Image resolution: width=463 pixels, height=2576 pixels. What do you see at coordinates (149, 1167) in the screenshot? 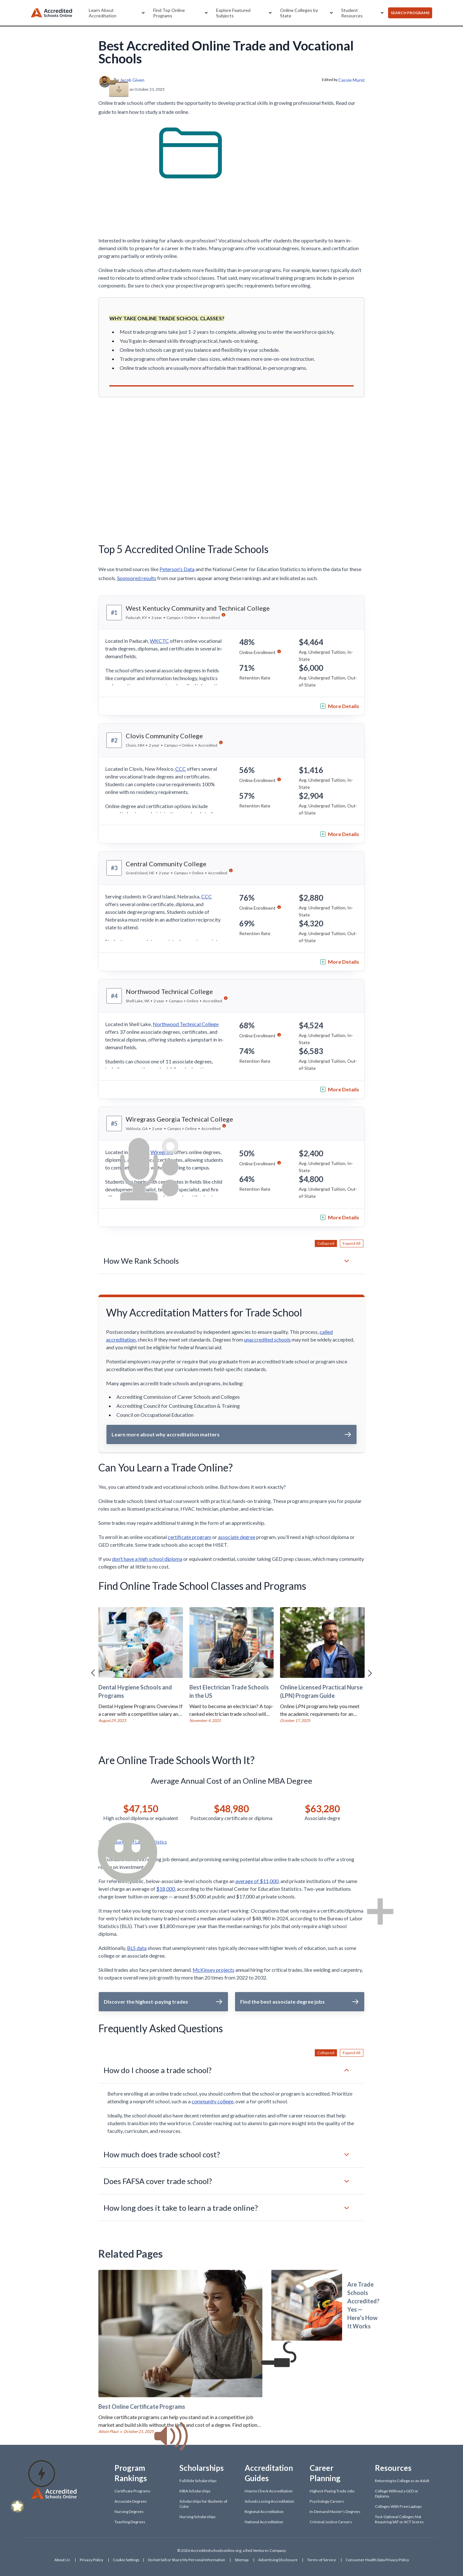
I see `microphone sensitivity set to medium level` at bounding box center [149, 1167].